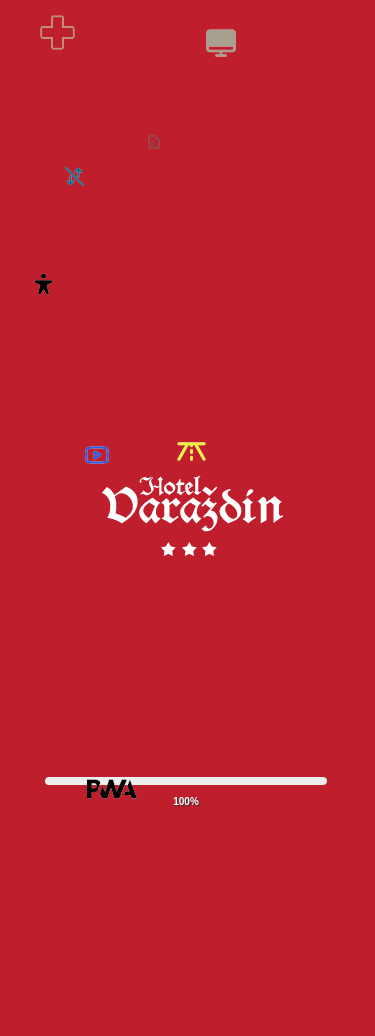  Describe the element at coordinates (57, 32) in the screenshot. I see `access first aid or medical help information` at that location.